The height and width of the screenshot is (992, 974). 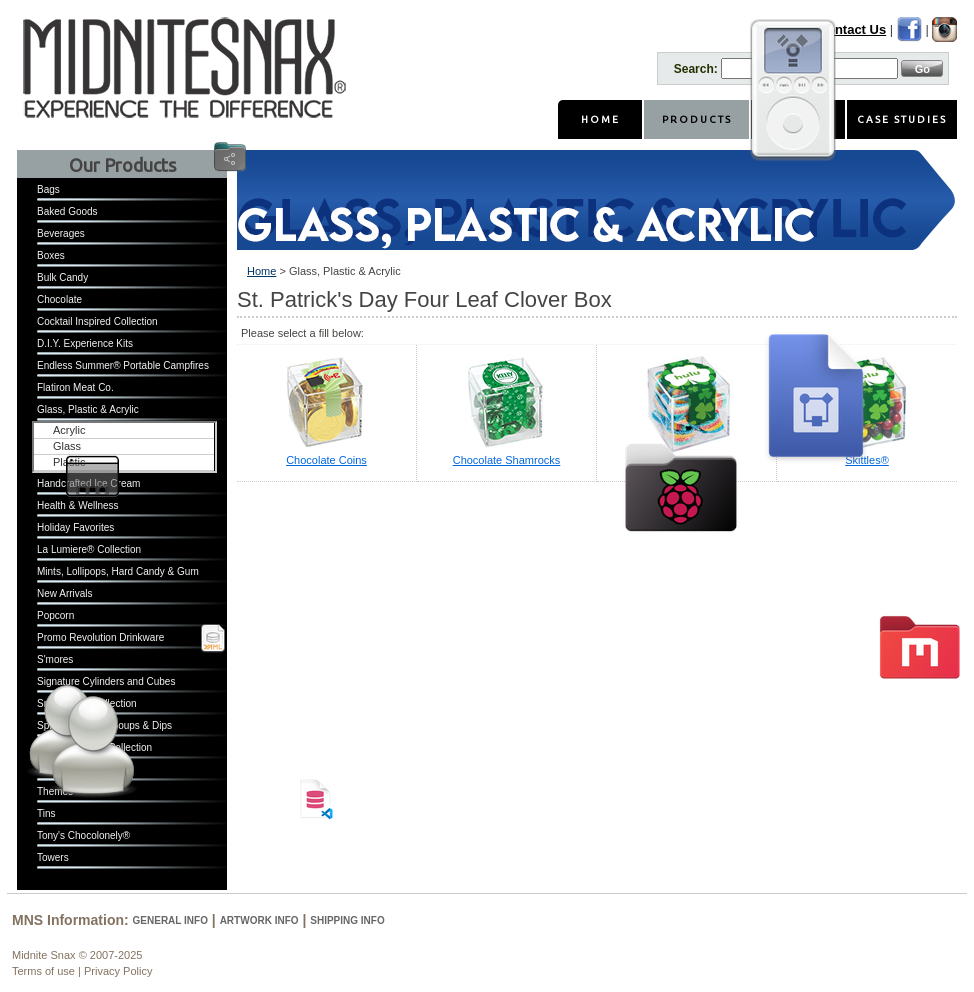 What do you see at coordinates (315, 799) in the screenshot?
I see `open sql database file in Visual Studio Code` at bounding box center [315, 799].